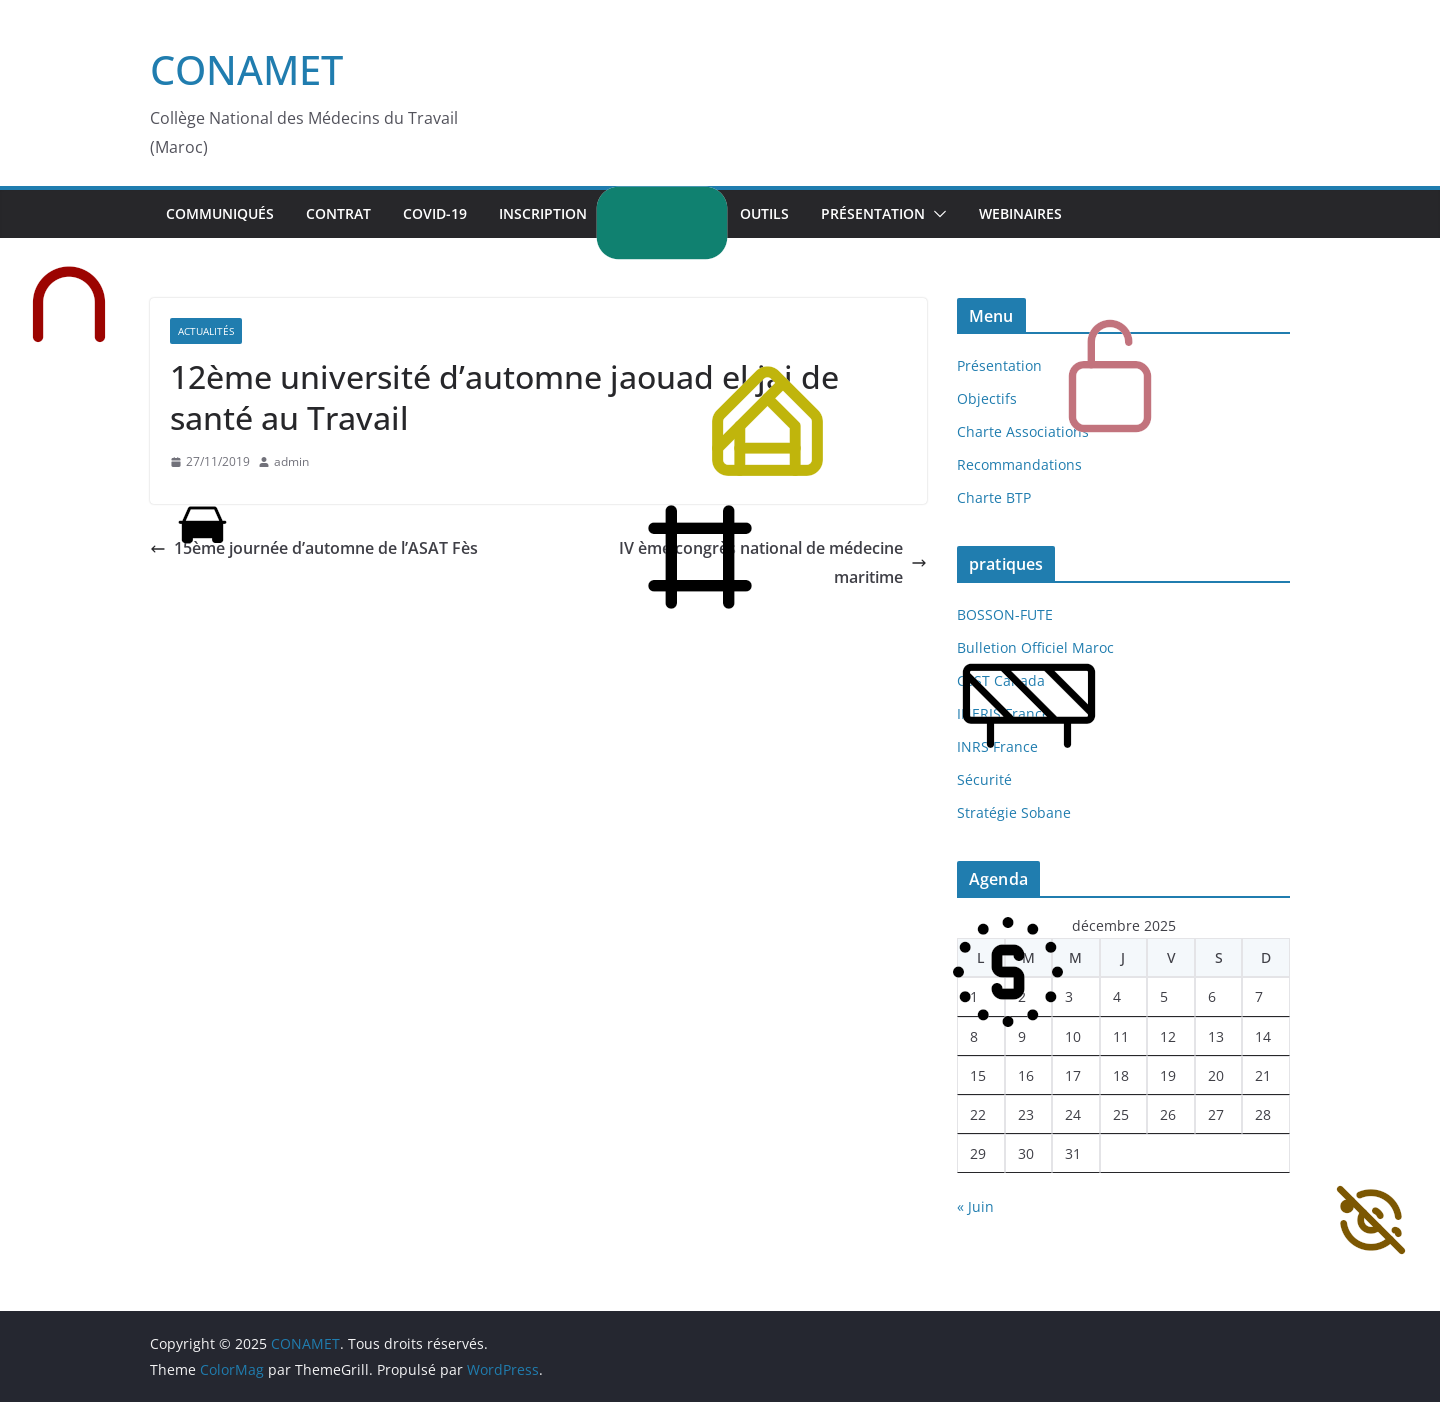 Image resolution: width=1440 pixels, height=1402 pixels. I want to click on access frame or artboard settings, so click(700, 557).